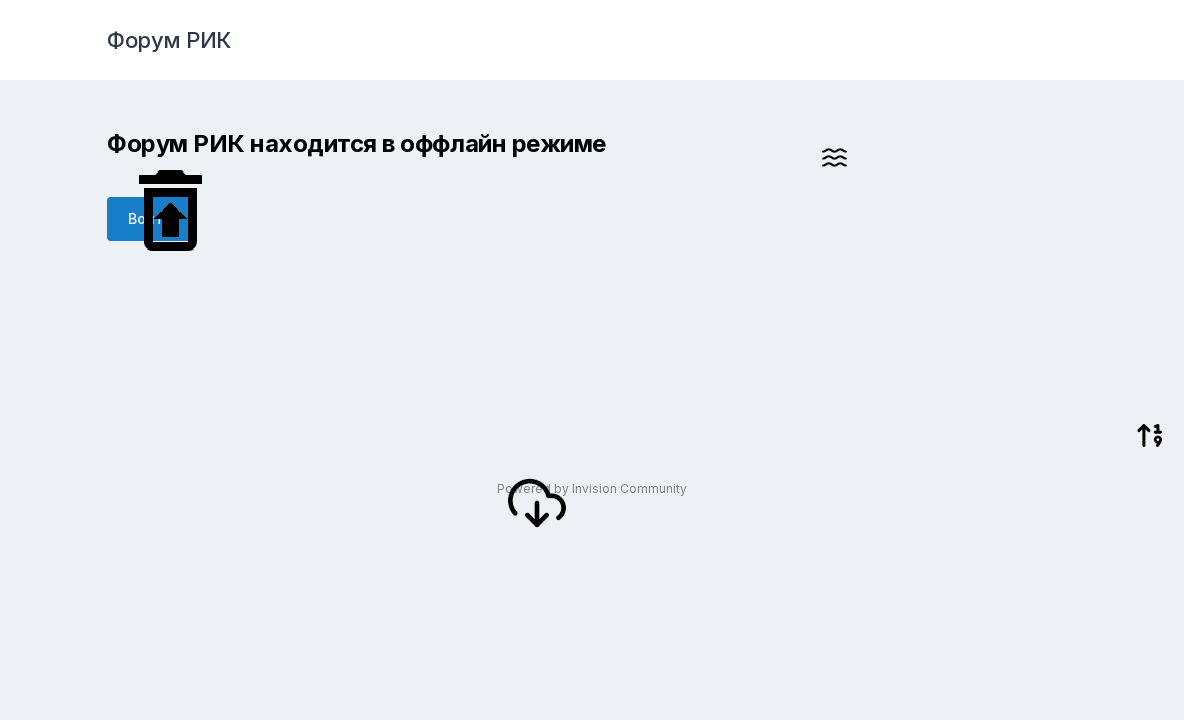 The height and width of the screenshot is (720, 1184). What do you see at coordinates (834, 157) in the screenshot?
I see `indicates water or aquatic features` at bounding box center [834, 157].